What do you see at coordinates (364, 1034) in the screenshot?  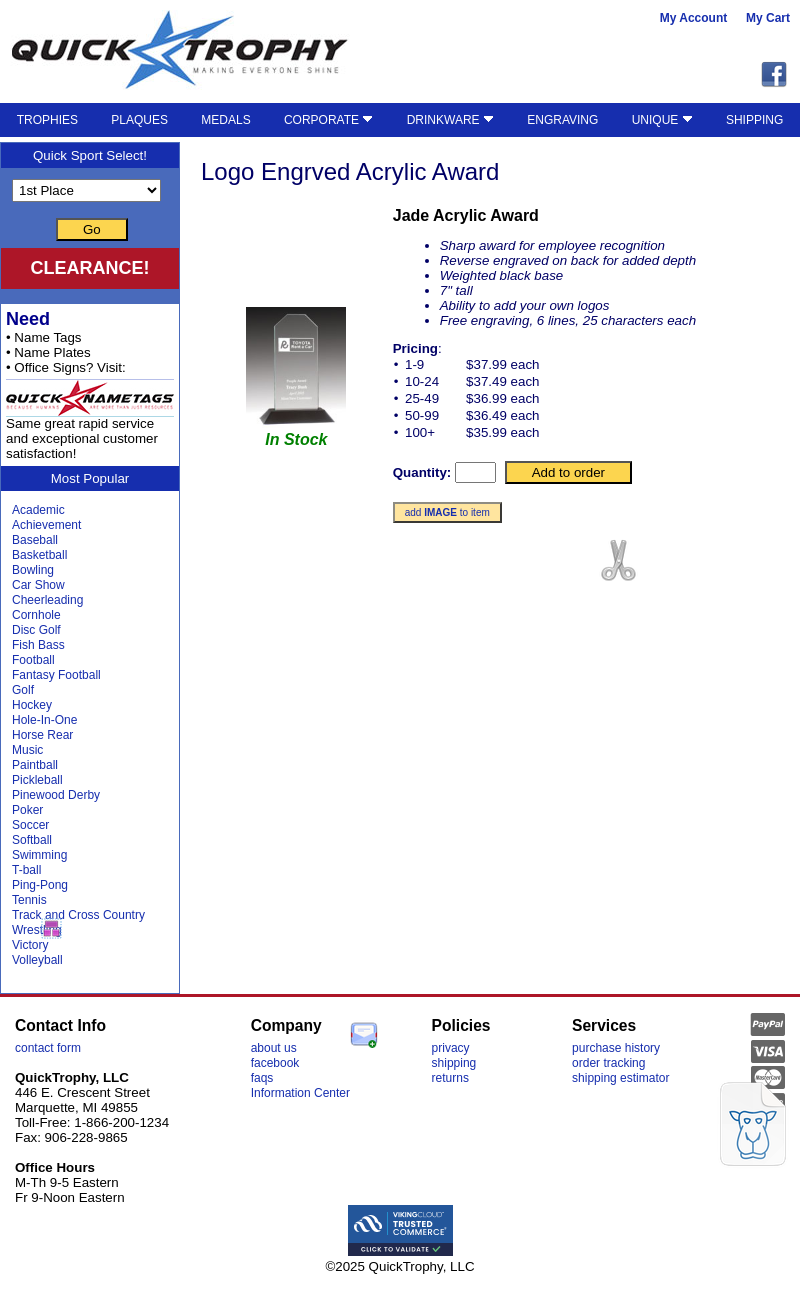 I see `compose a new email message` at bounding box center [364, 1034].